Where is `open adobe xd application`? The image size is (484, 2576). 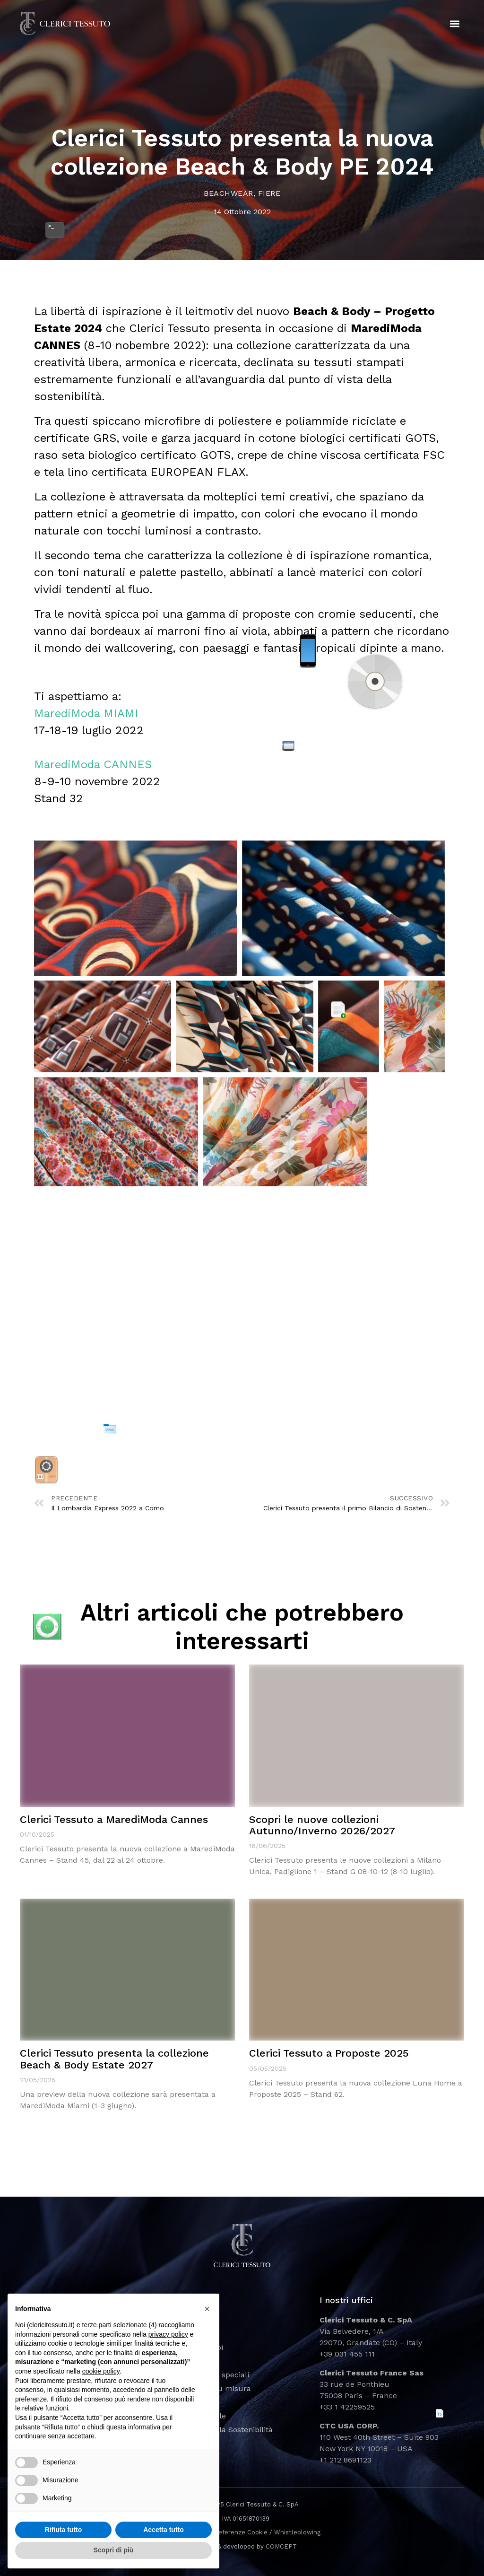 open adobe xd application is located at coordinates (288, 746).